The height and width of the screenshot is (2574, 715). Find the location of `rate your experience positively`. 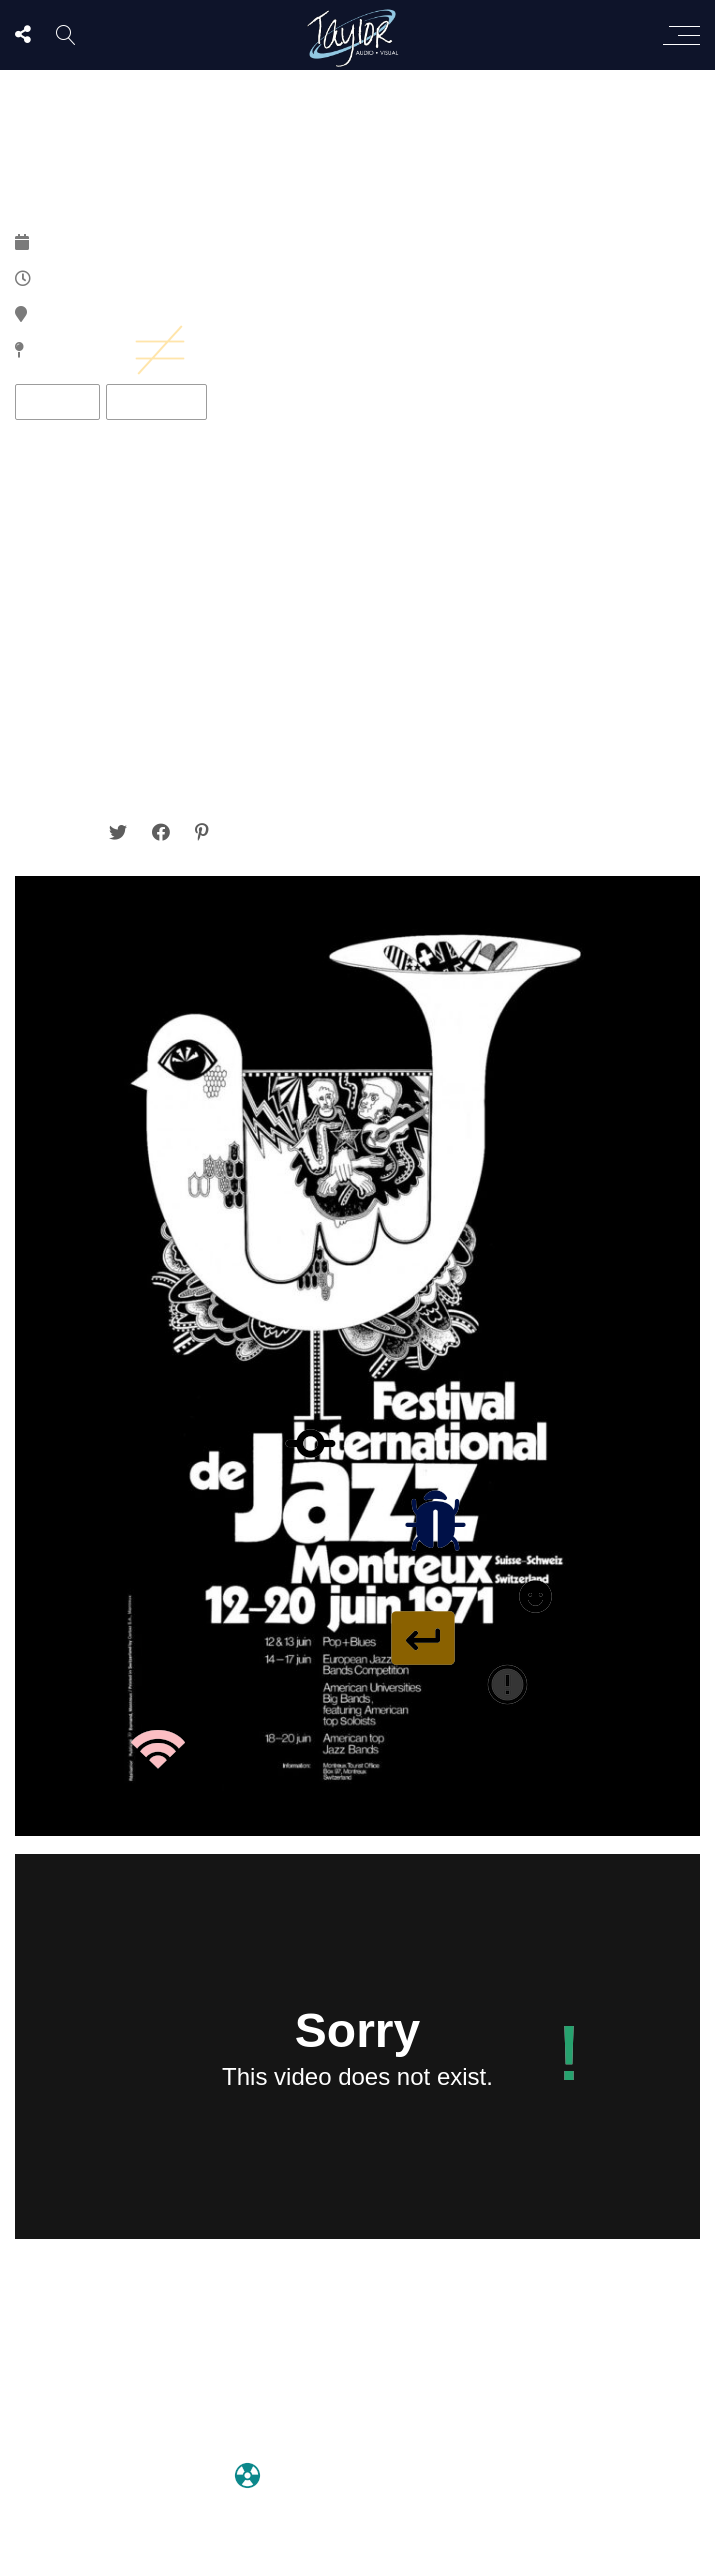

rate your experience positively is located at coordinates (535, 1596).